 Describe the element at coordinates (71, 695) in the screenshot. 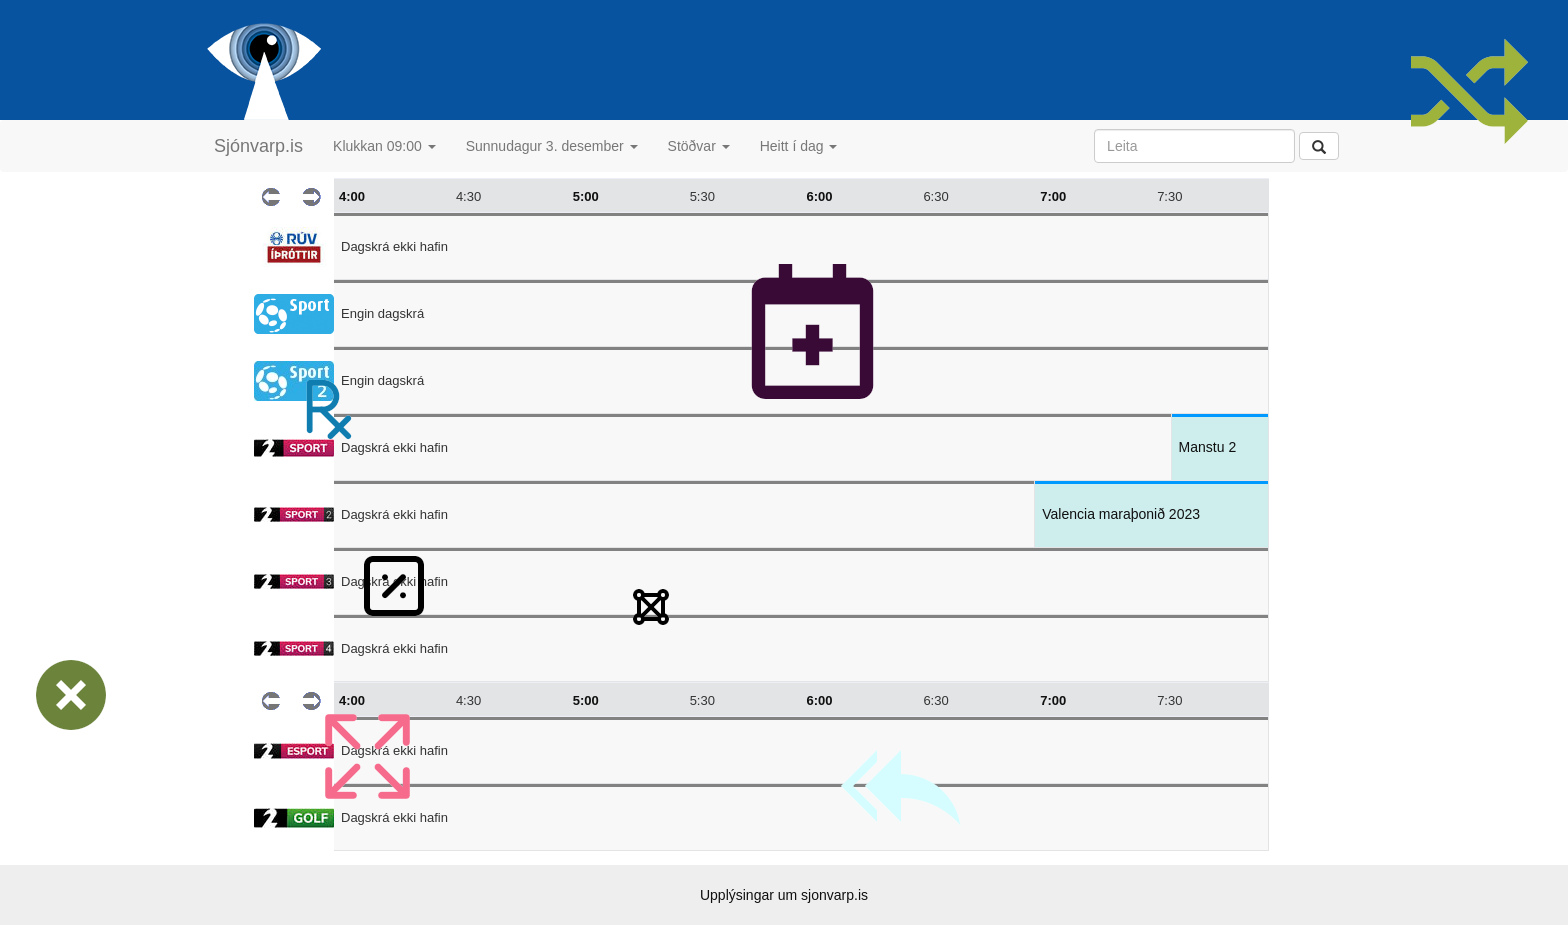

I see `close or dismiss a dialog` at that location.